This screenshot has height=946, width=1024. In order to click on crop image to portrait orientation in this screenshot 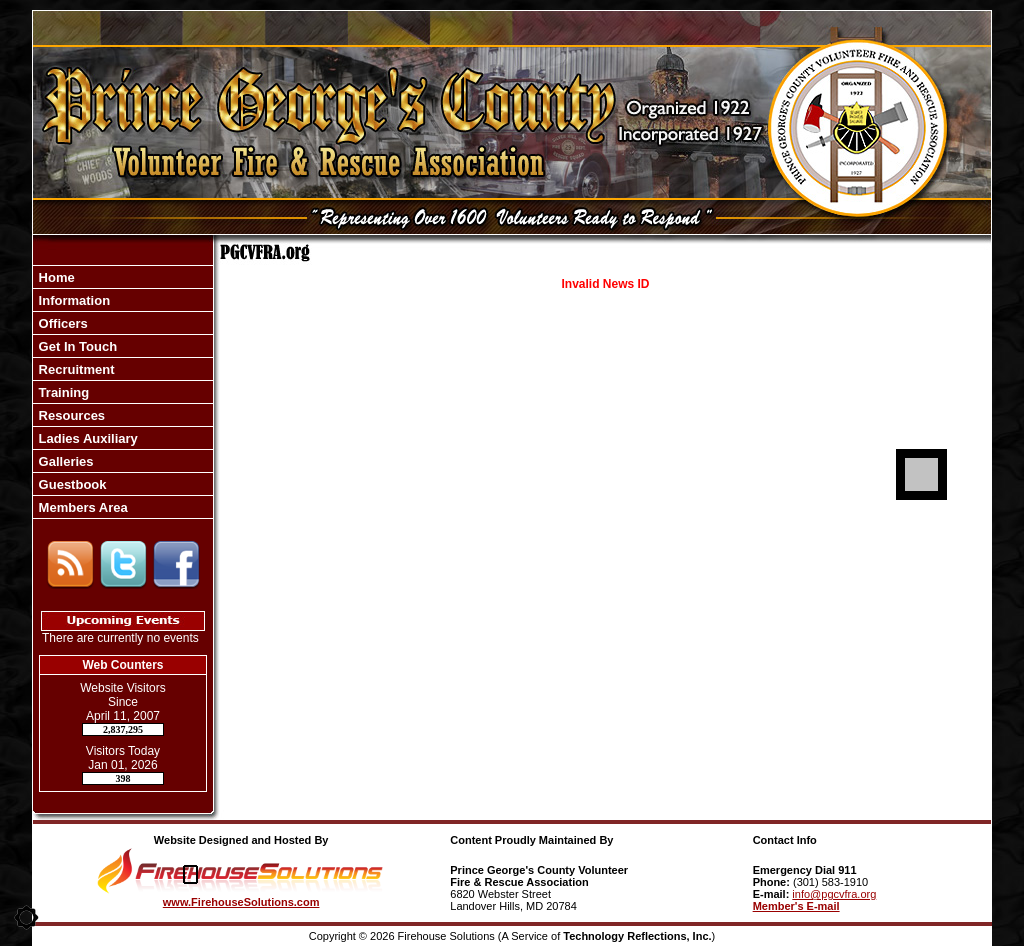, I will do `click(190, 874)`.